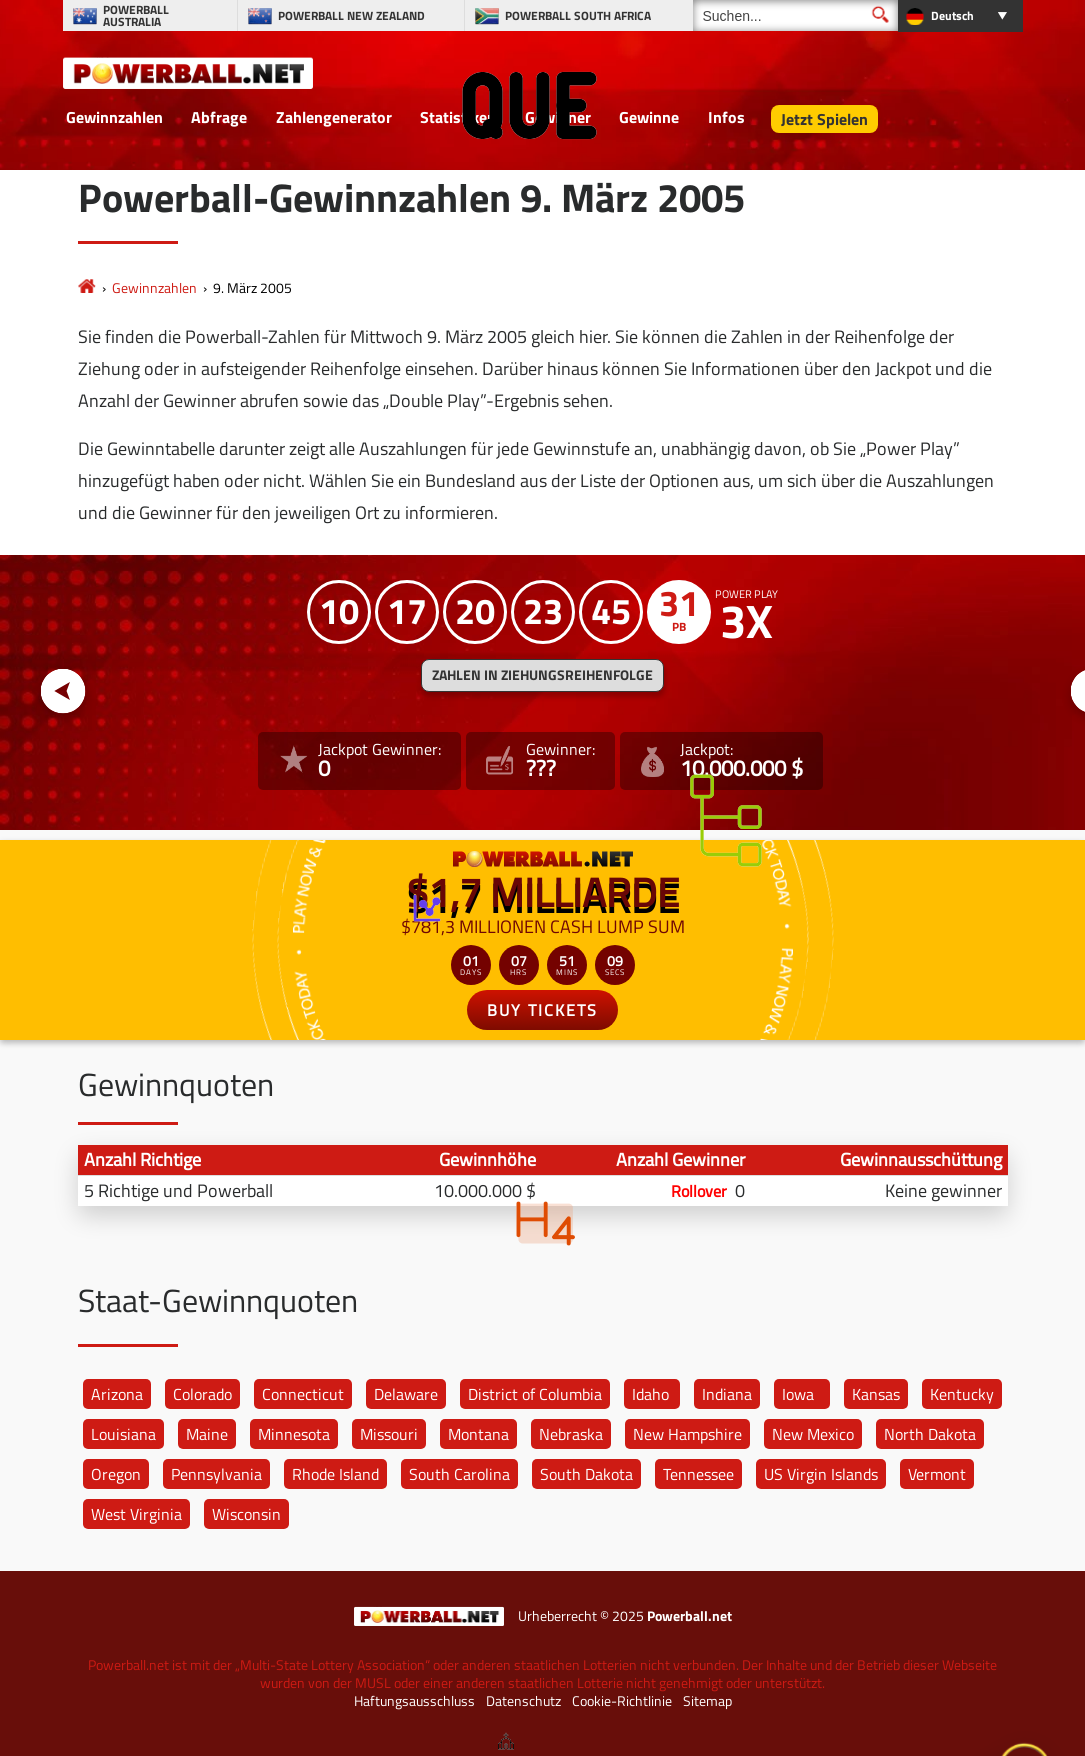  What do you see at coordinates (722, 820) in the screenshot?
I see `view hierarchical folder structure` at bounding box center [722, 820].